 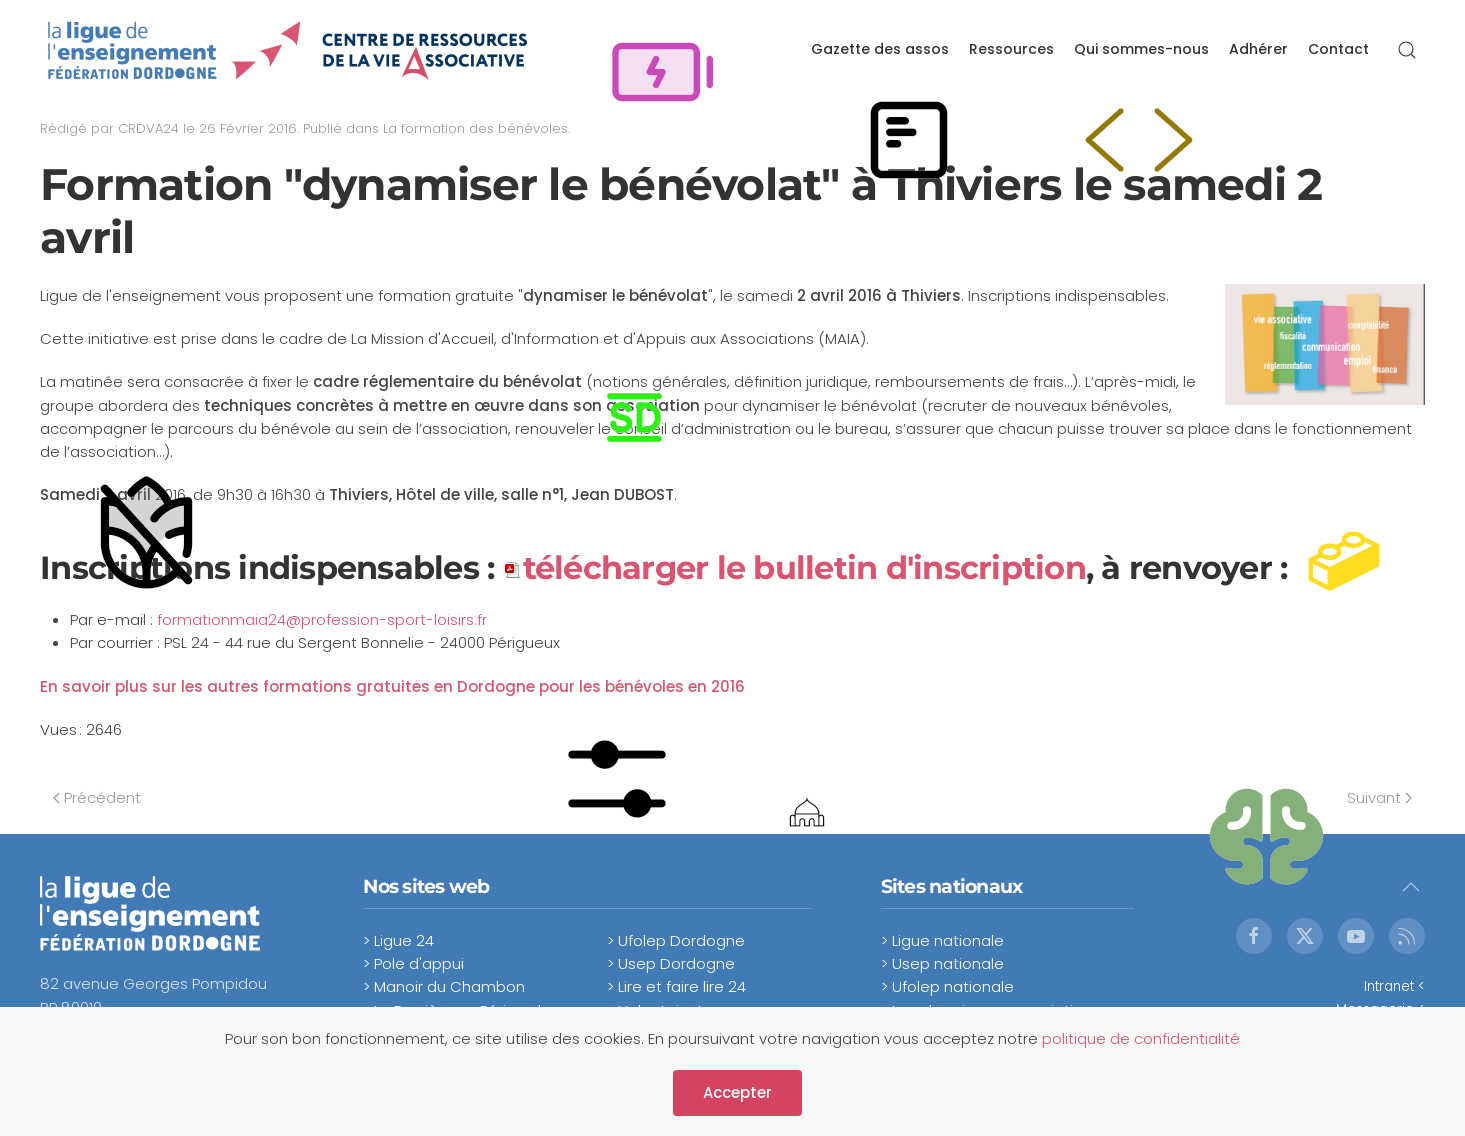 I want to click on indicates standard definition video quality, so click(x=634, y=417).